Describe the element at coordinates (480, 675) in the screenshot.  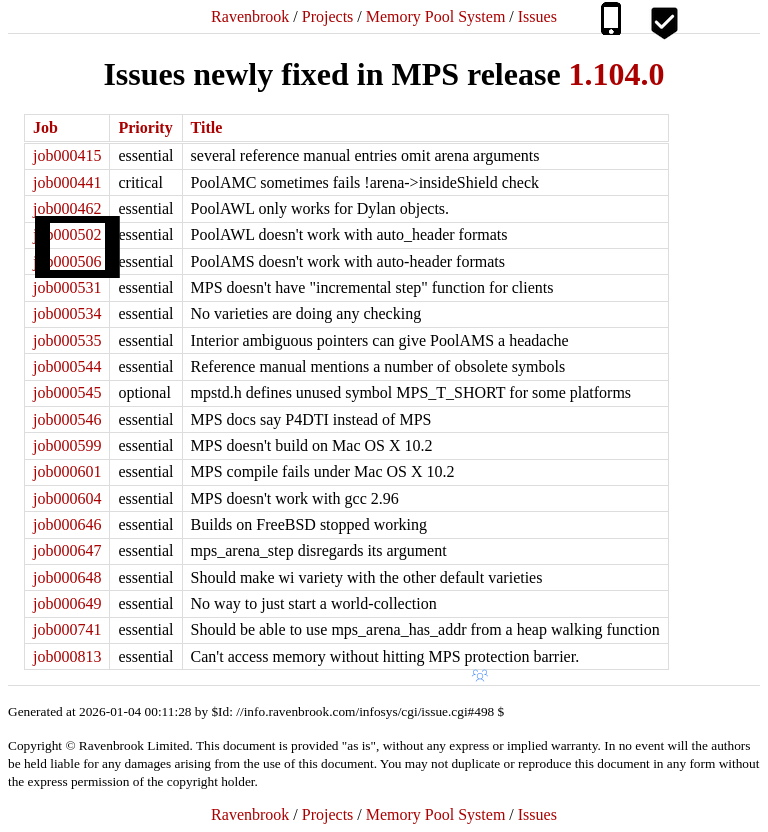
I see `view group members or team` at that location.